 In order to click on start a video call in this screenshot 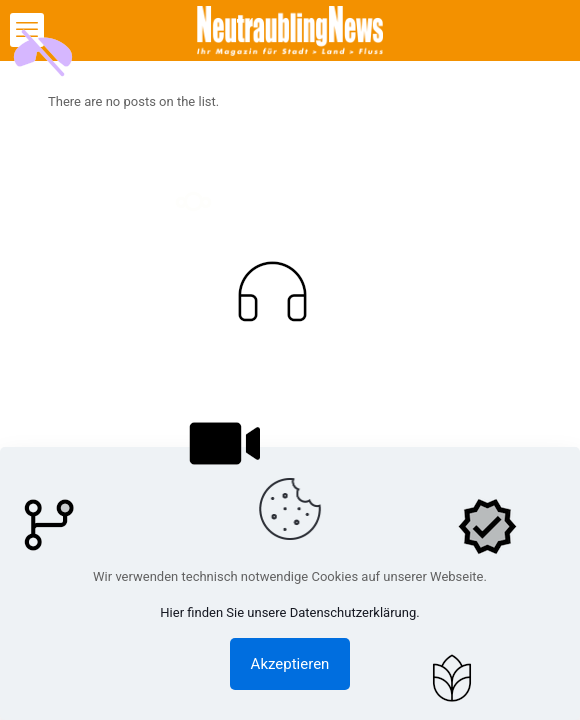, I will do `click(222, 443)`.